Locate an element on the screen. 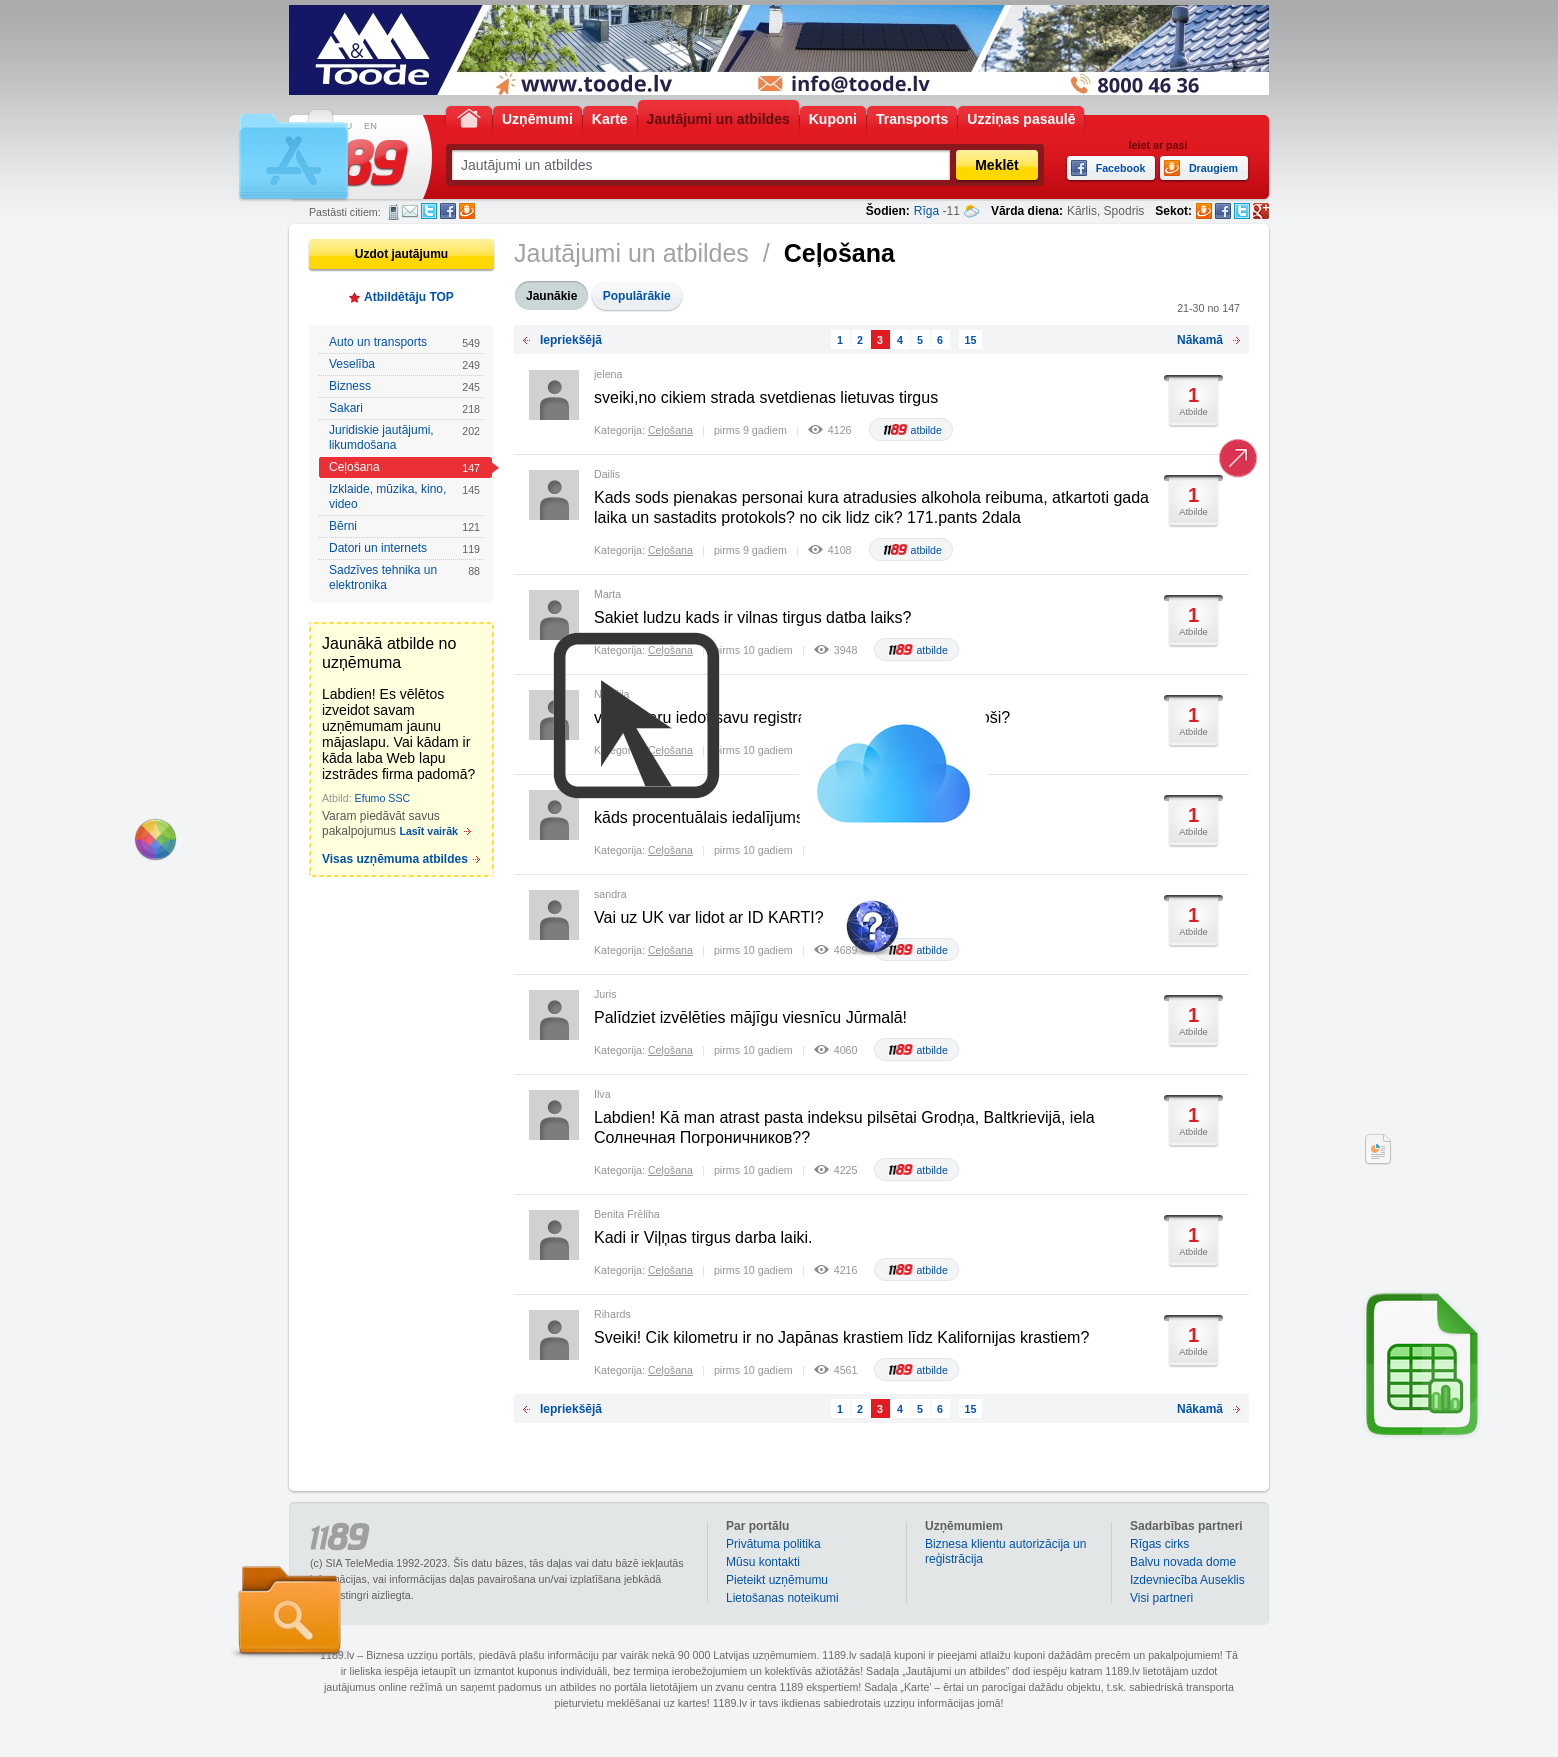  open an opendocument spreadsheet file is located at coordinates (1422, 1364).